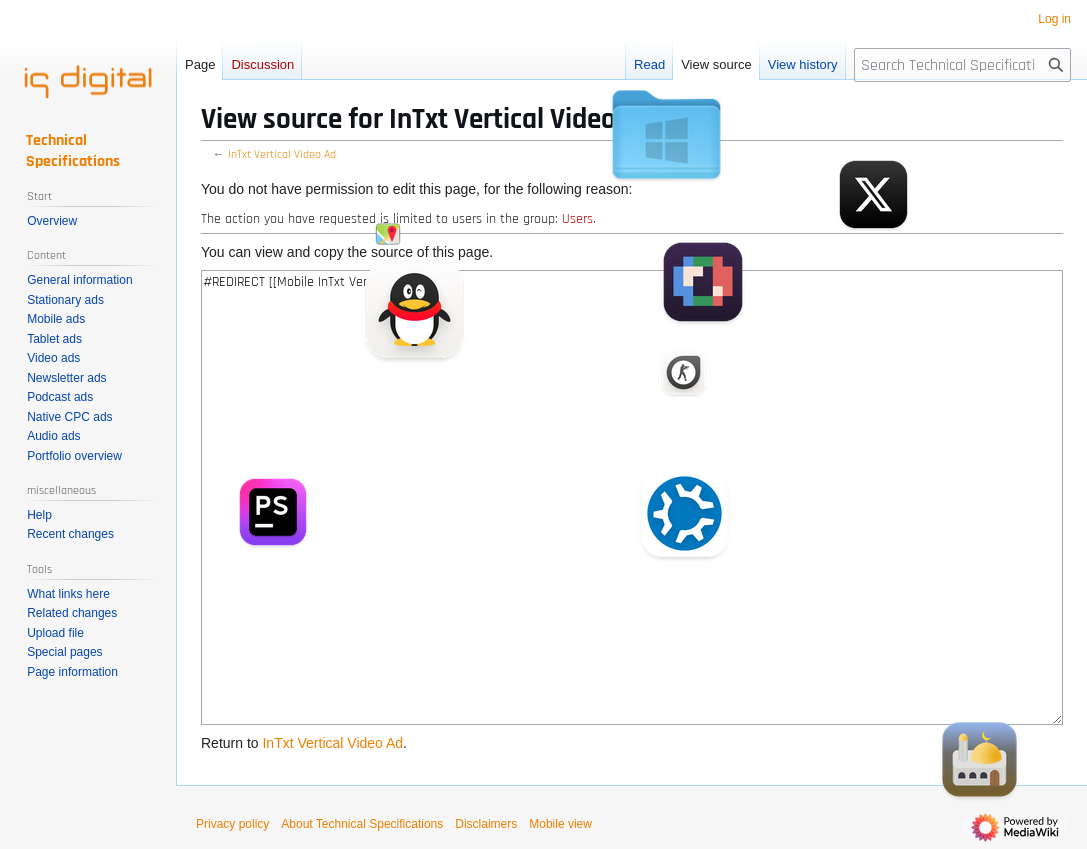  Describe the element at coordinates (873, 194) in the screenshot. I see `open the X (formerly Twitter) app` at that location.